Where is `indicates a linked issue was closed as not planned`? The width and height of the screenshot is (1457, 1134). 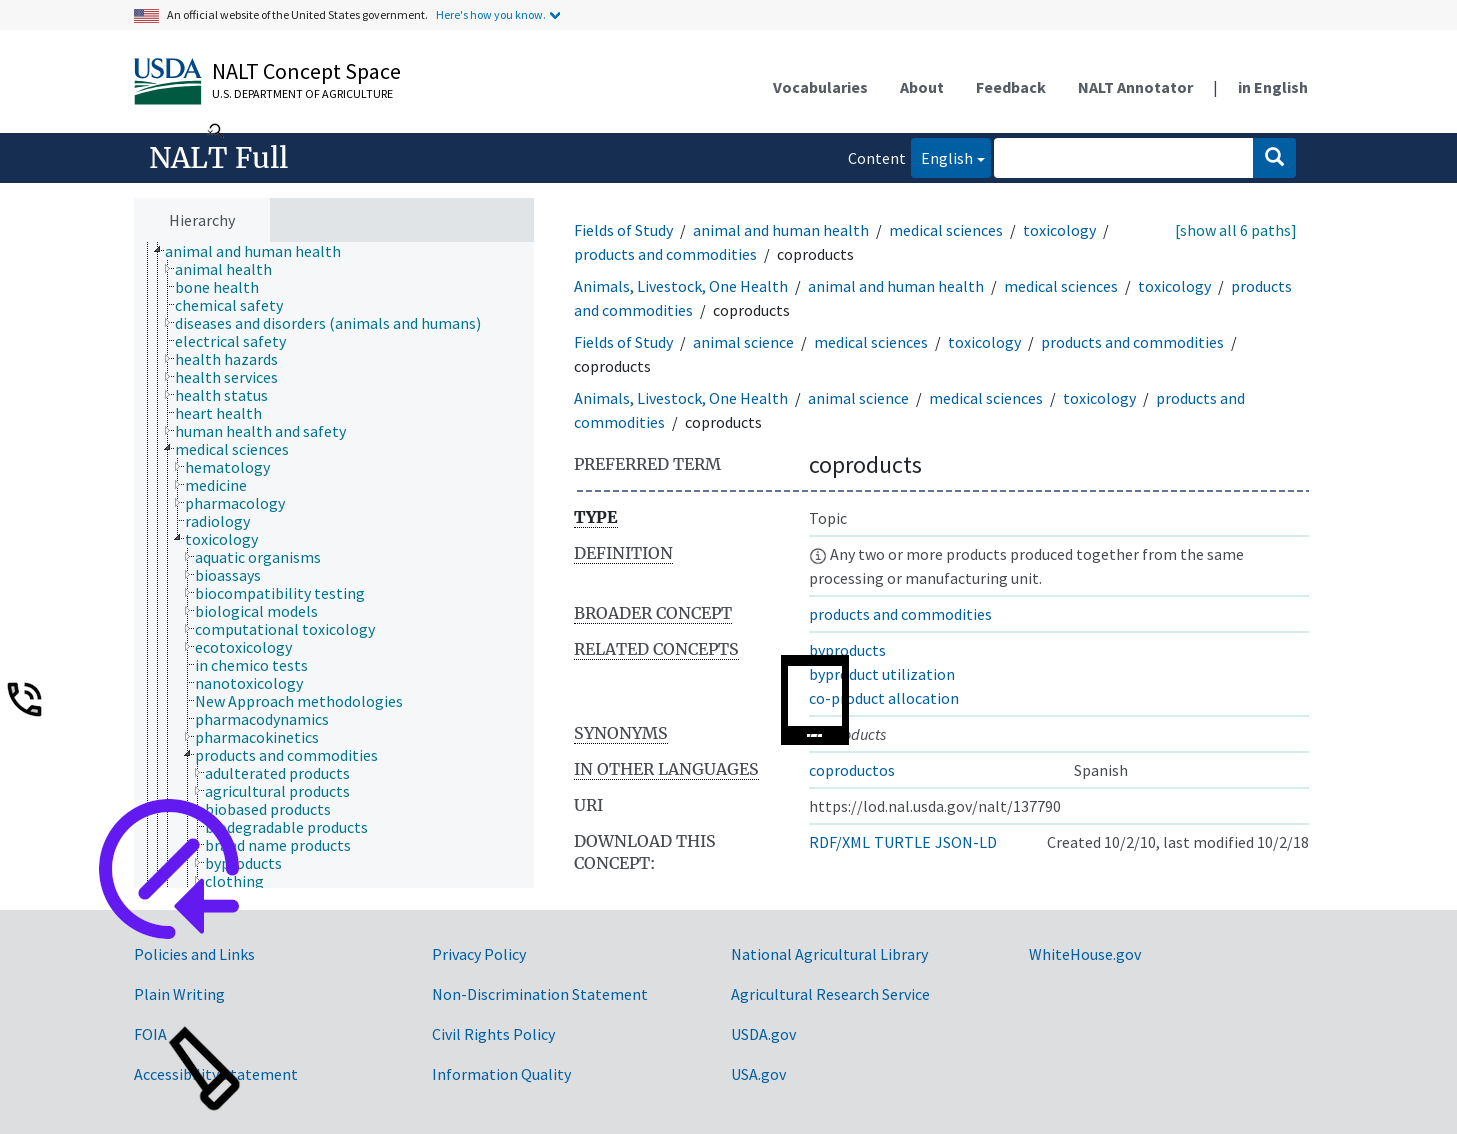 indicates a linked issue was closed as not planned is located at coordinates (169, 869).